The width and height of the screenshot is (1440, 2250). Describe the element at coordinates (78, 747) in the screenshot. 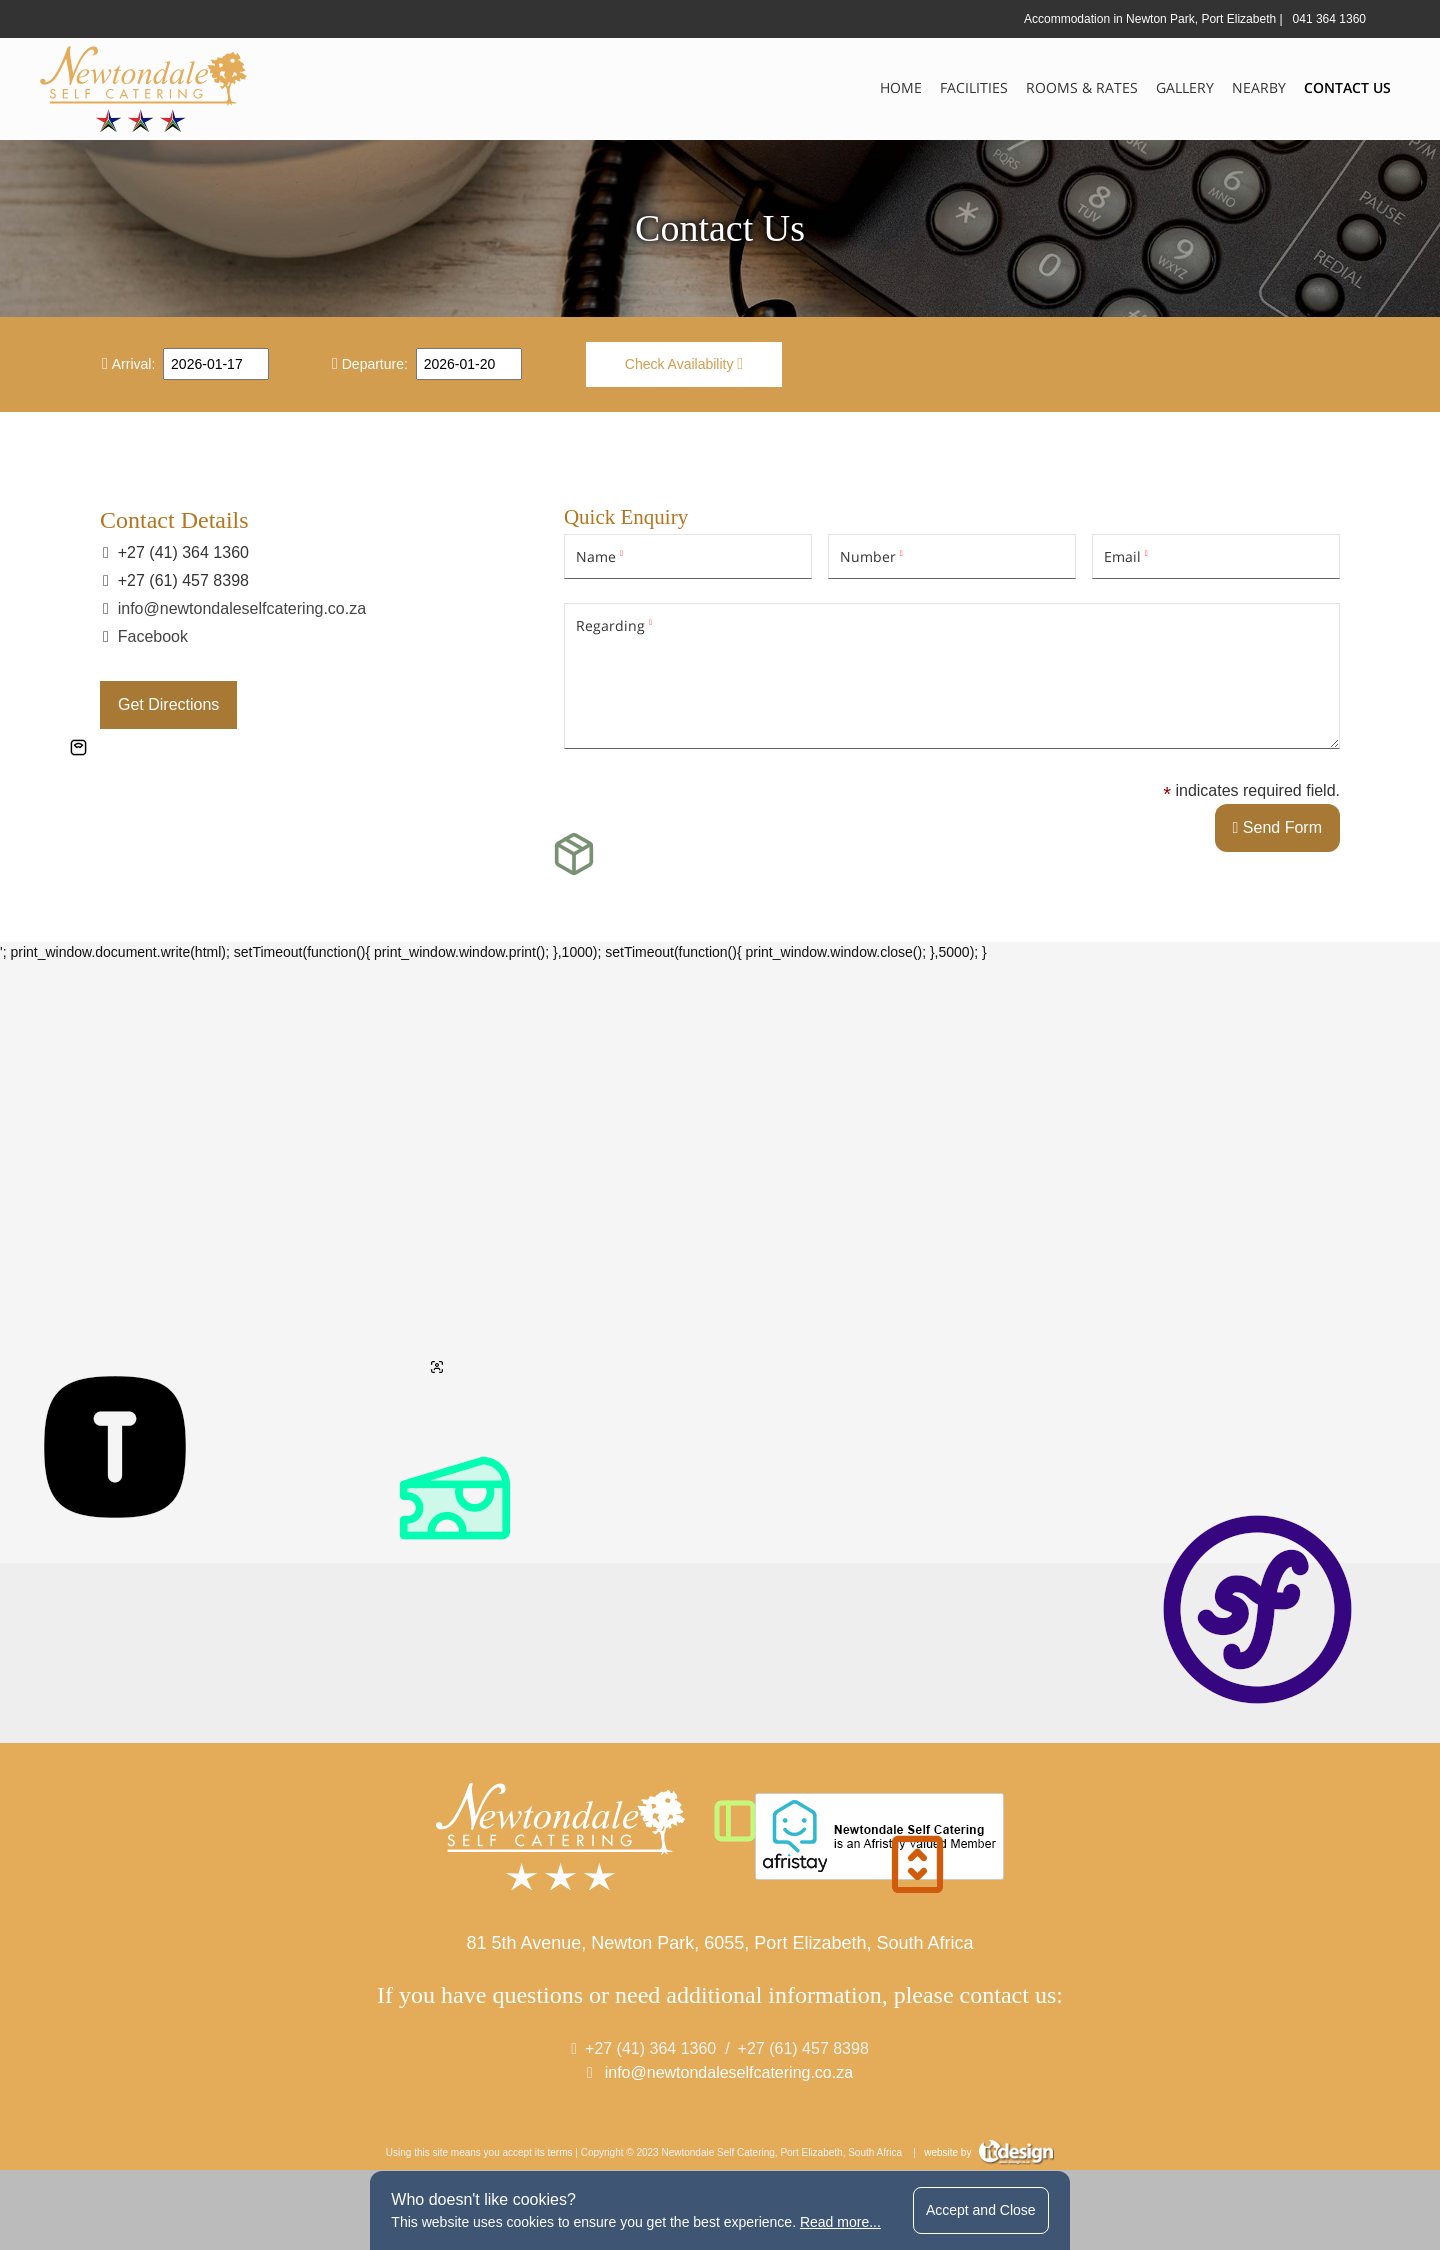

I see `view weight or measurement data` at that location.